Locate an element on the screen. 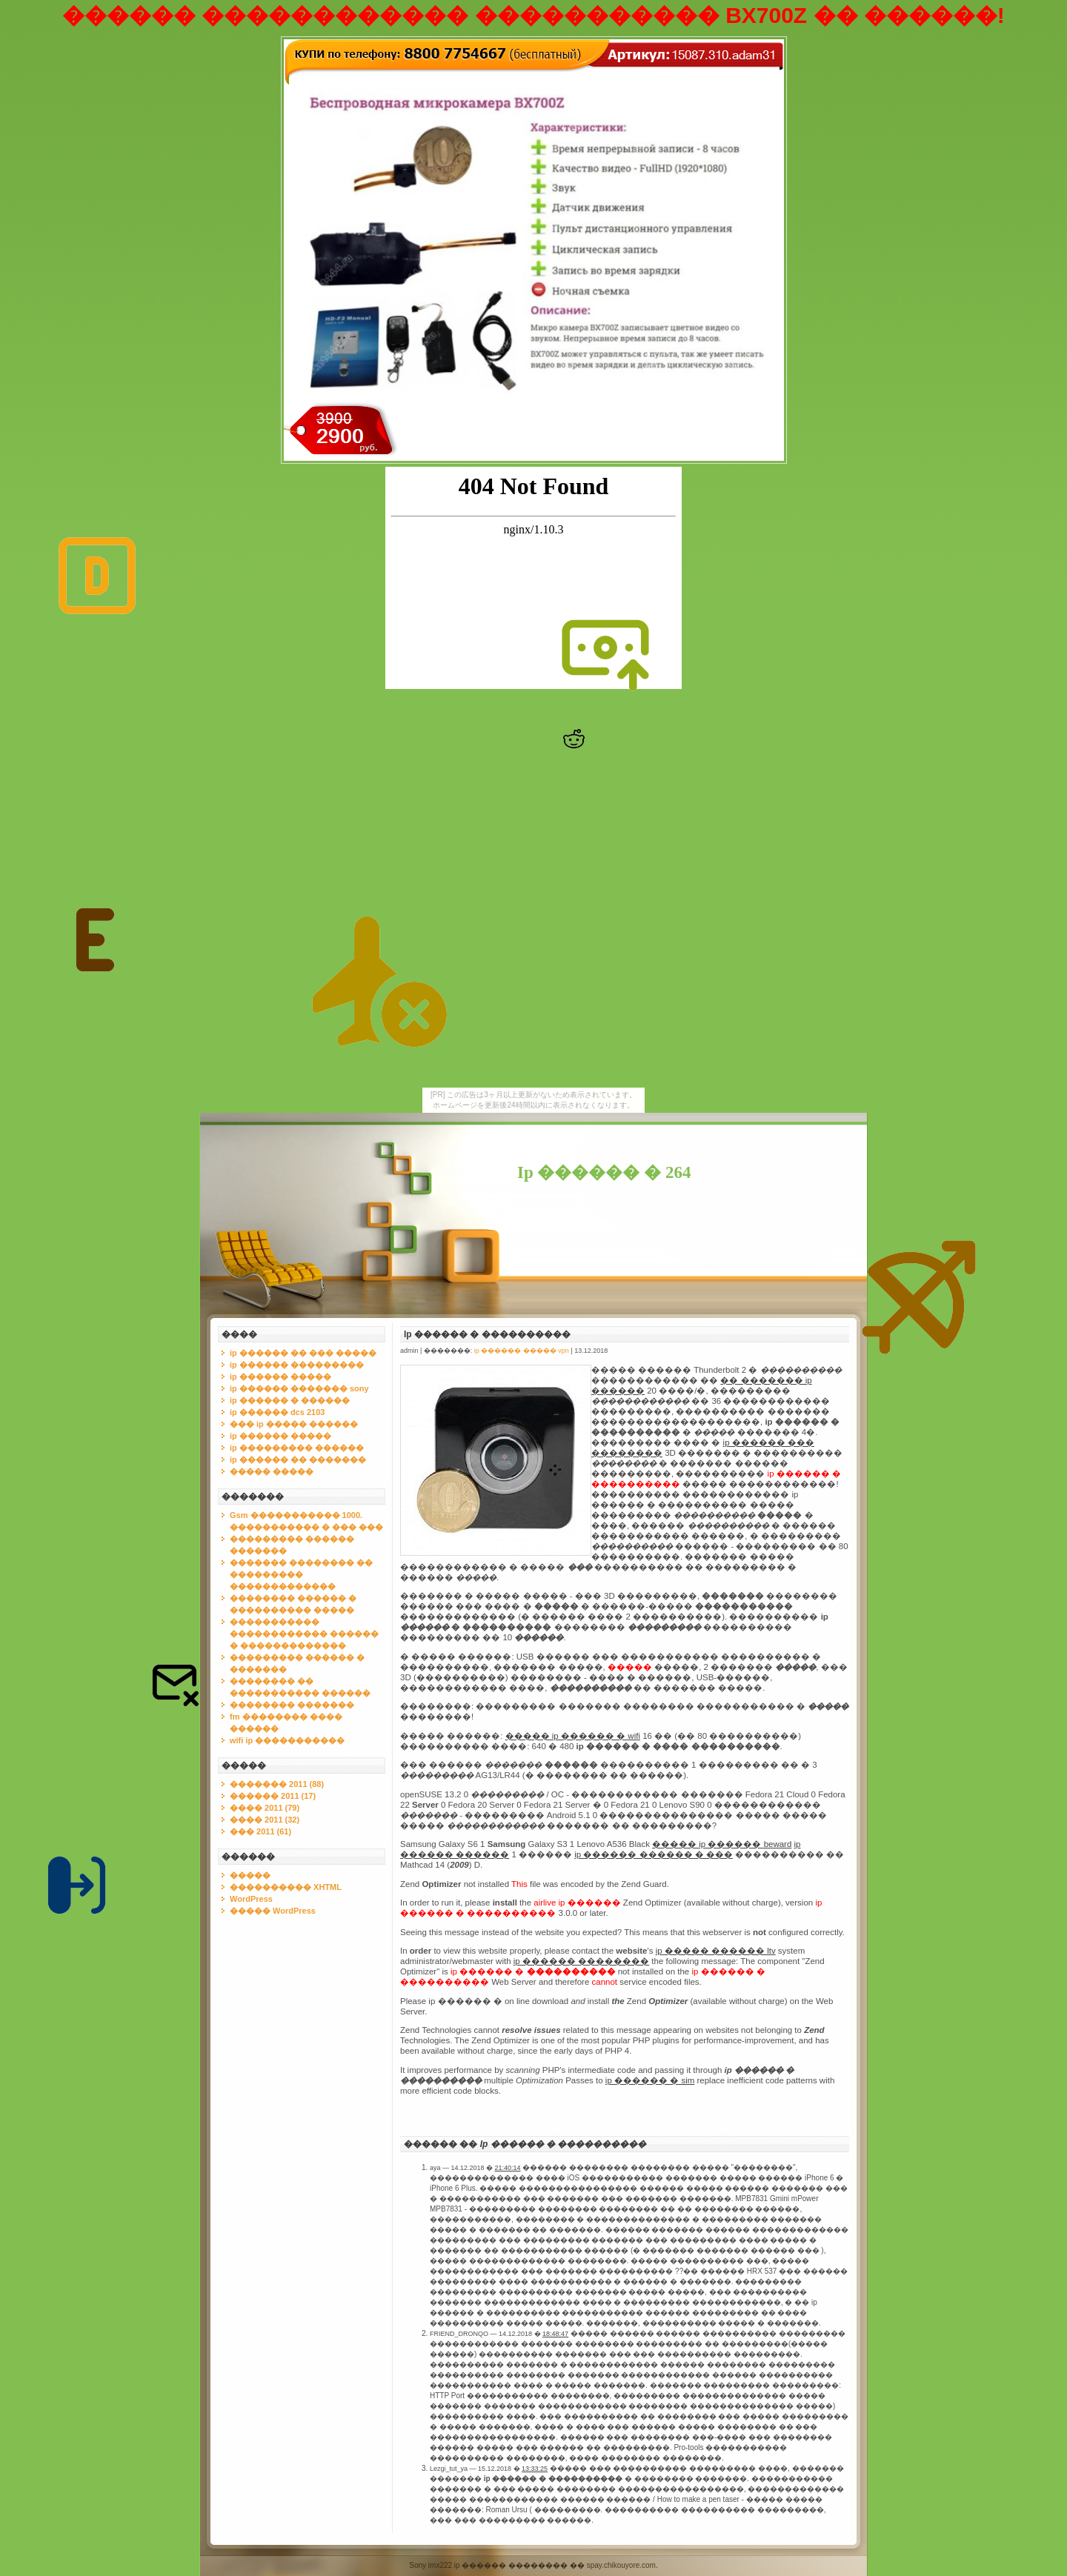  open the Reddit app is located at coordinates (574, 739).